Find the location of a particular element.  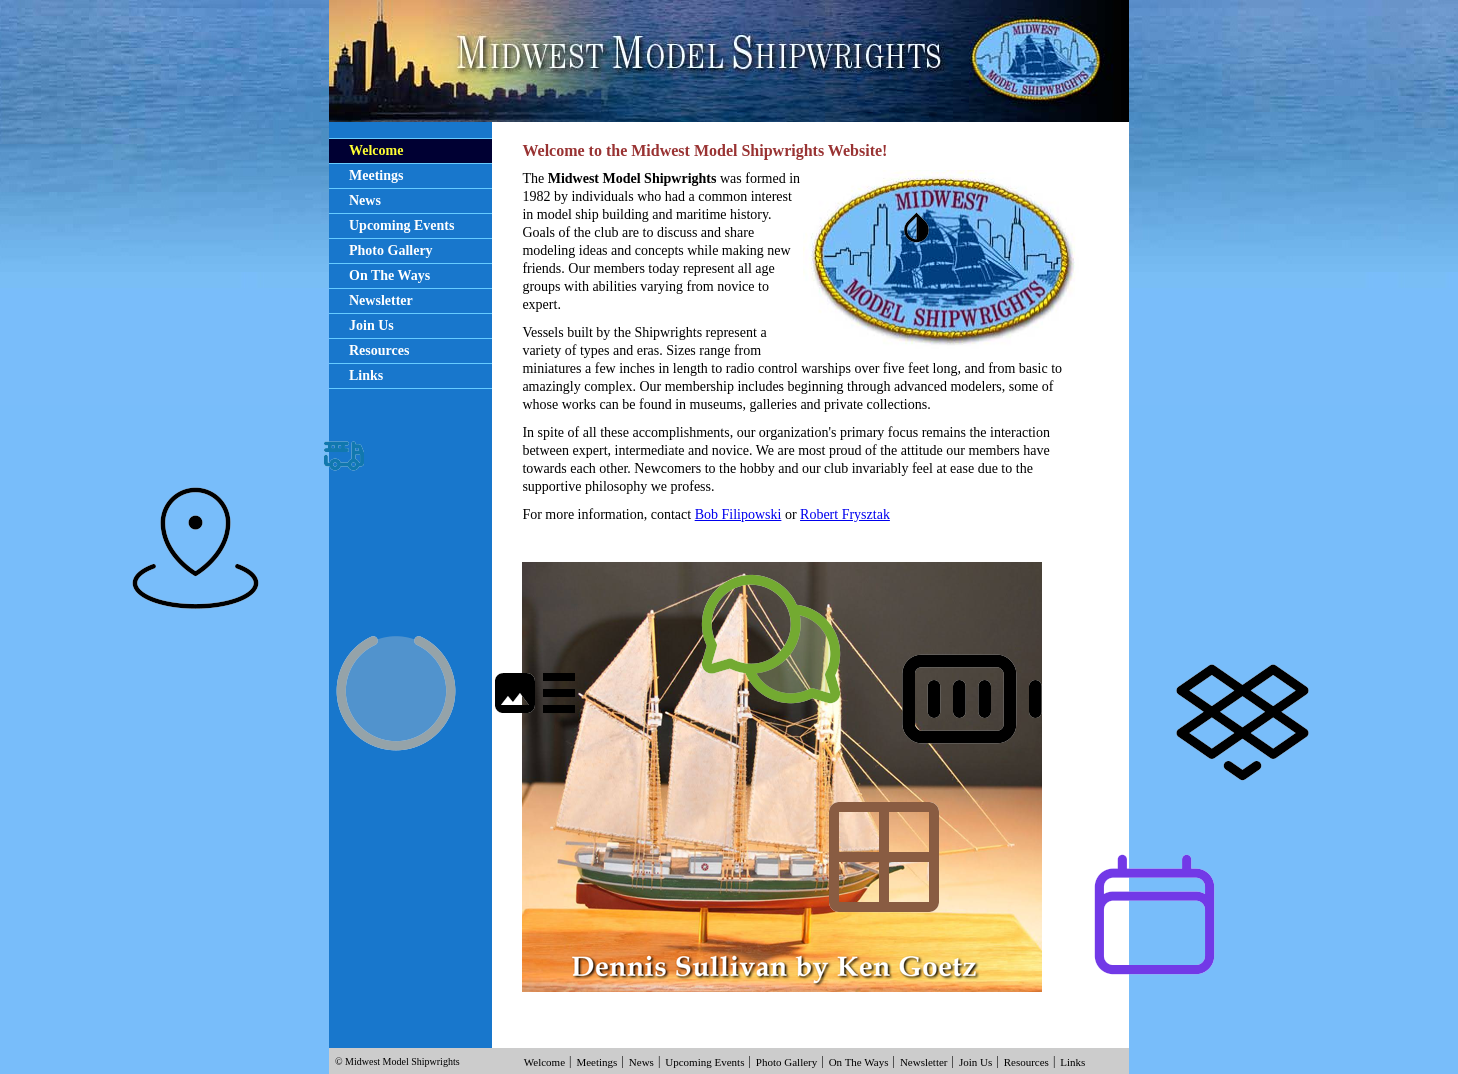

toggle color inversion or contrast settings is located at coordinates (916, 227).